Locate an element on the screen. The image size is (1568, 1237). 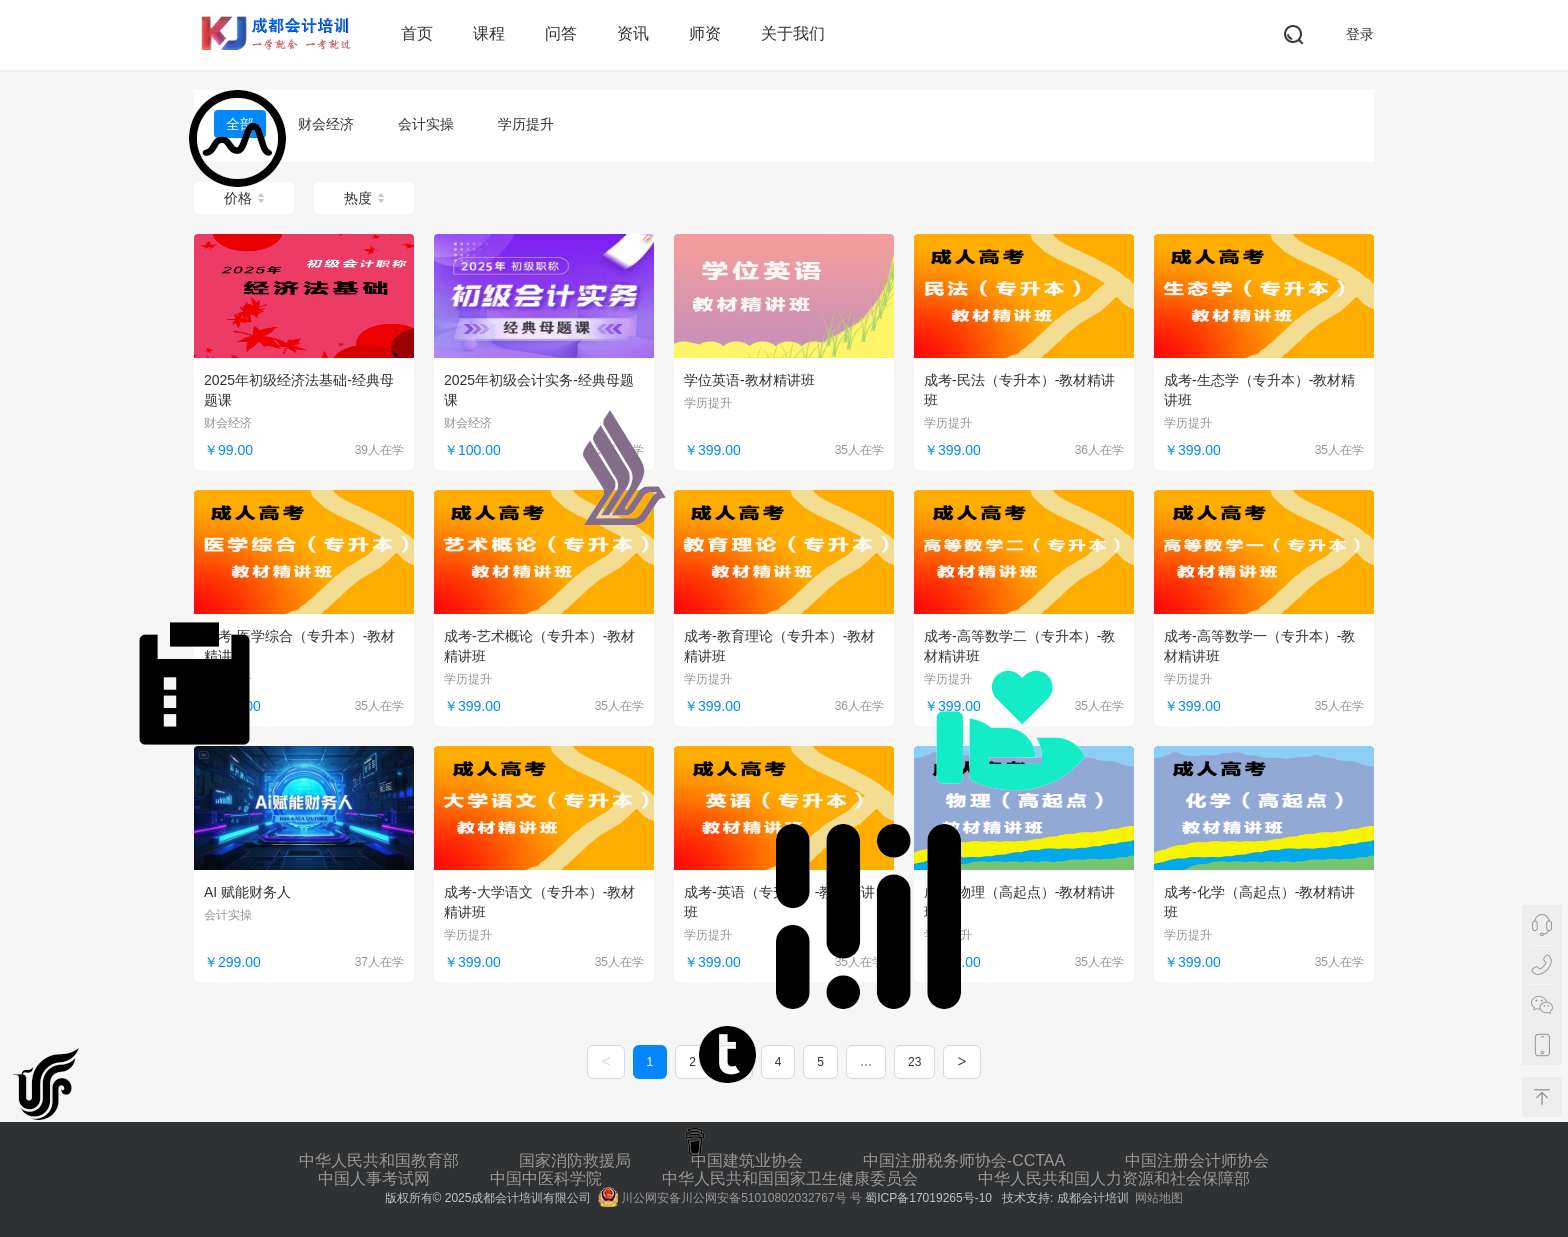
donate or make a charitable contribution is located at coordinates (1009, 731).